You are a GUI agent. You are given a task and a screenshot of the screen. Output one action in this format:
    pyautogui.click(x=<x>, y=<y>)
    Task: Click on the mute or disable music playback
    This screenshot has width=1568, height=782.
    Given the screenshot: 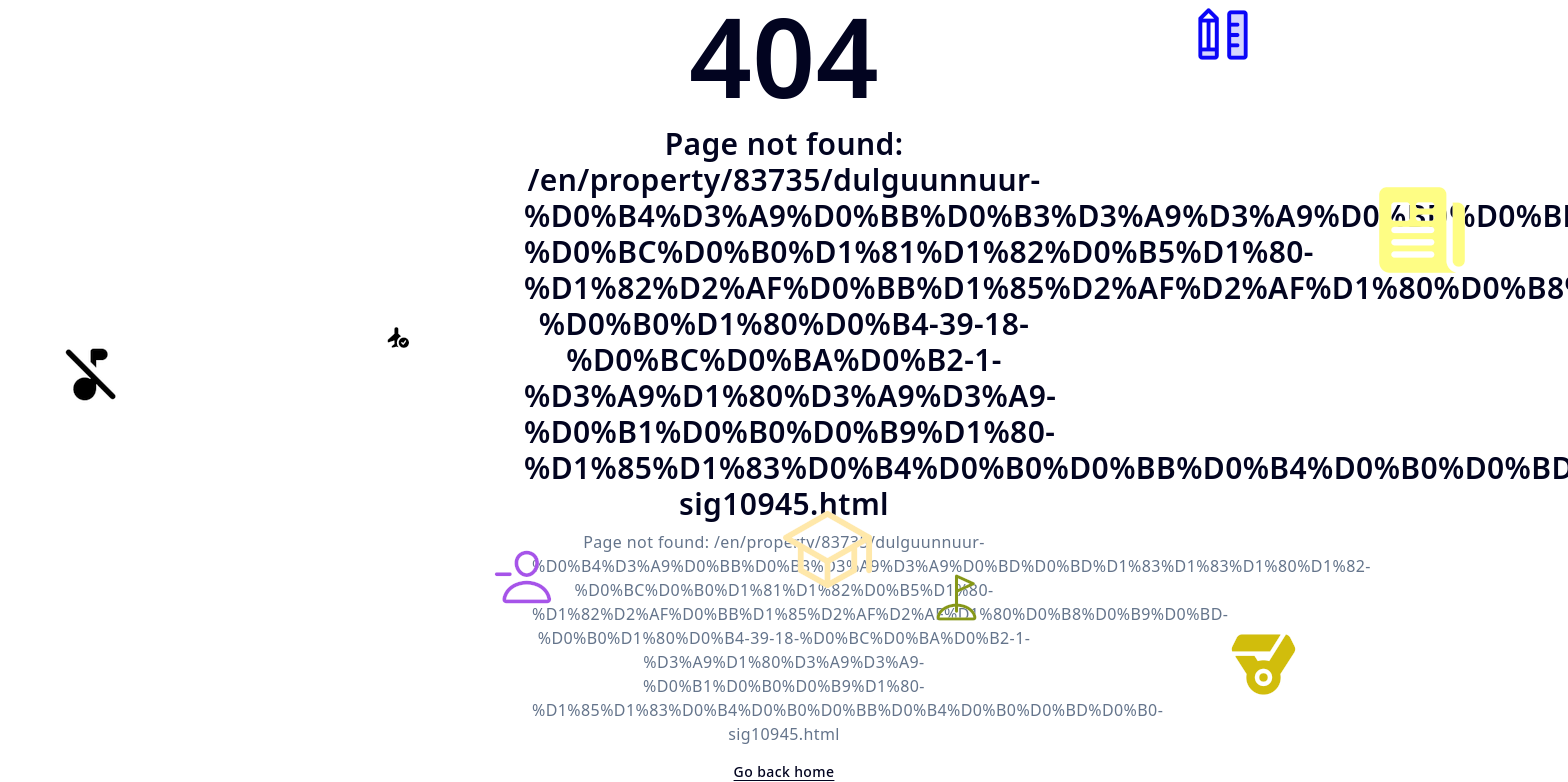 What is the action you would take?
    pyautogui.click(x=90, y=374)
    